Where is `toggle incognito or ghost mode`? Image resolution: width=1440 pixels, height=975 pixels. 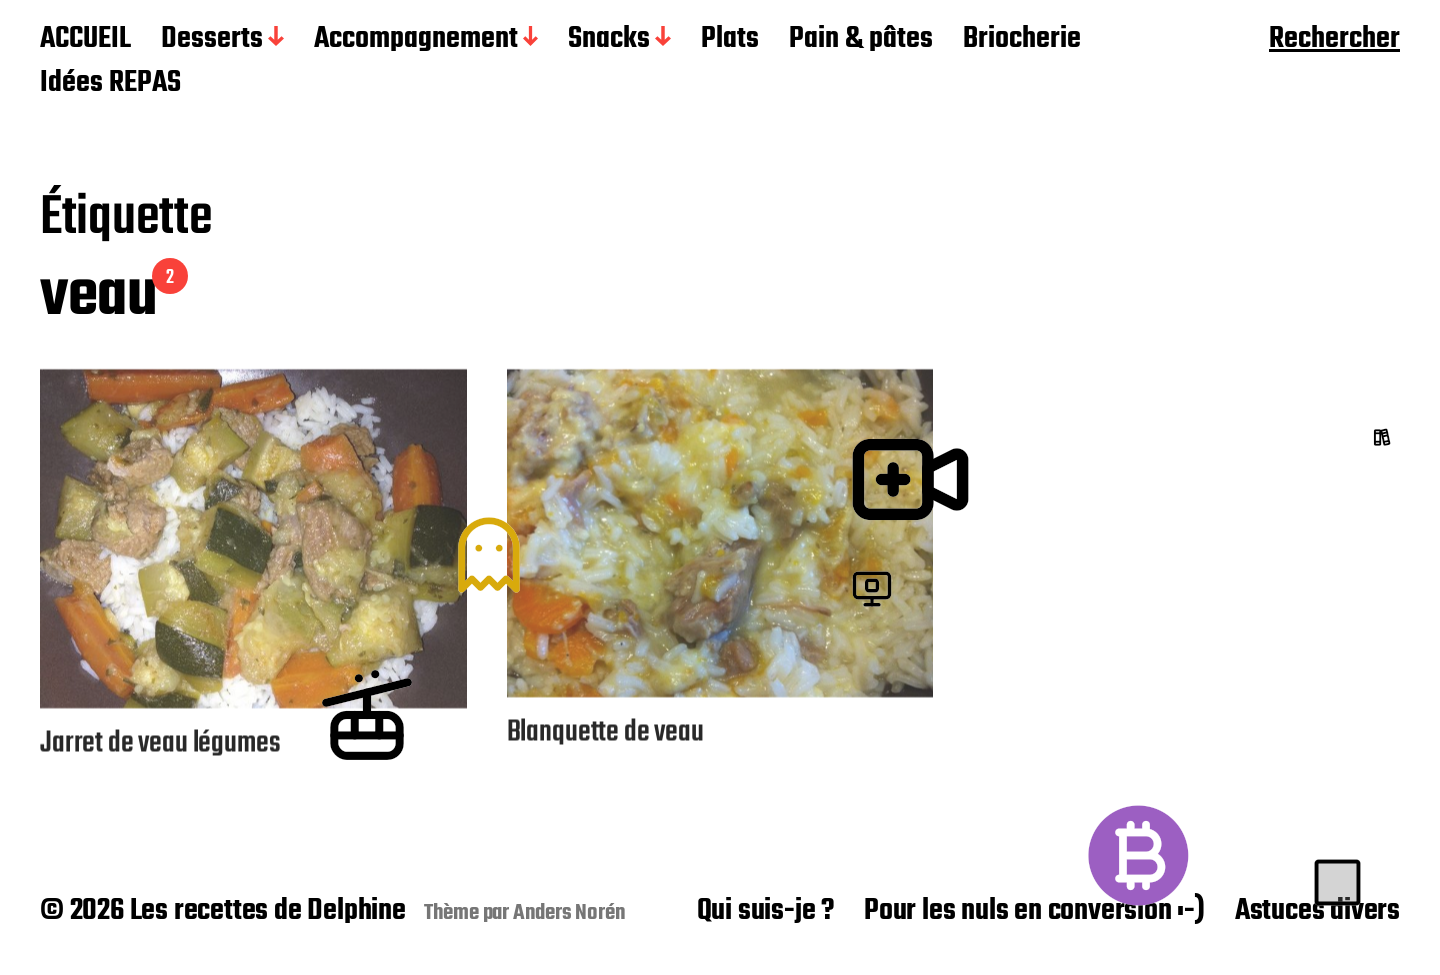
toggle incognito or ghost mode is located at coordinates (489, 555).